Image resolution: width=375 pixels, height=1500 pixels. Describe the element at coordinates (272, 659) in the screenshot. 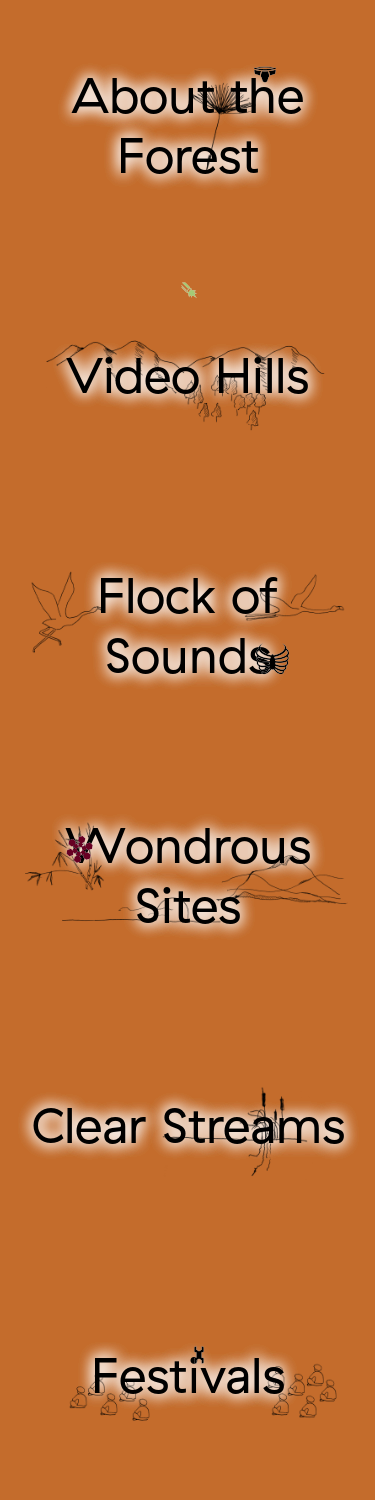

I see `view skeletal anatomy or bone structure details` at that location.